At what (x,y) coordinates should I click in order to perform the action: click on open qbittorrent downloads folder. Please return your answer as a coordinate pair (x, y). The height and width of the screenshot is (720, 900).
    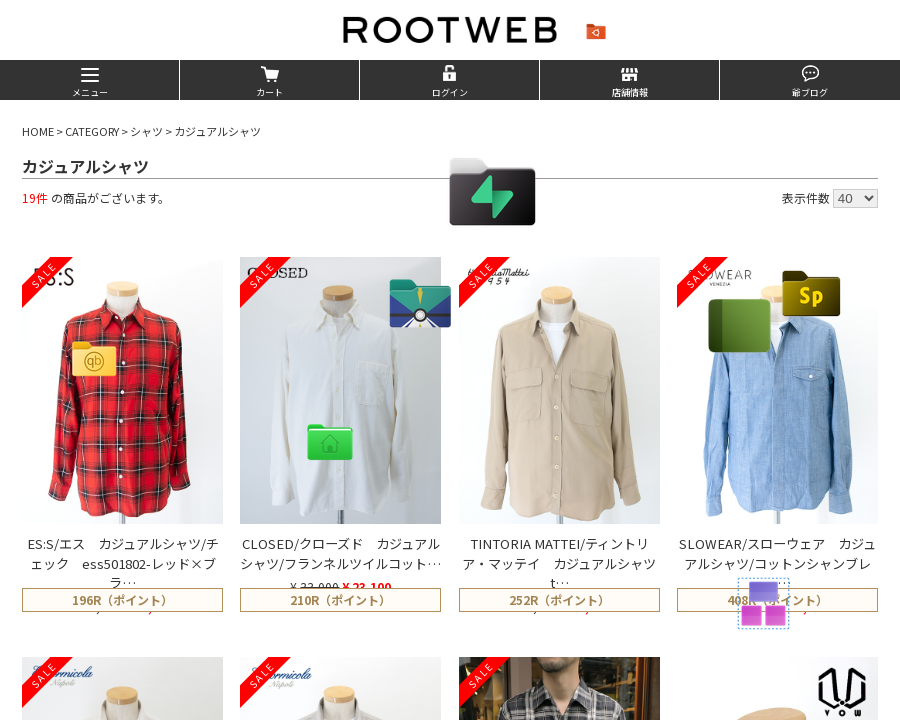
    Looking at the image, I should click on (94, 360).